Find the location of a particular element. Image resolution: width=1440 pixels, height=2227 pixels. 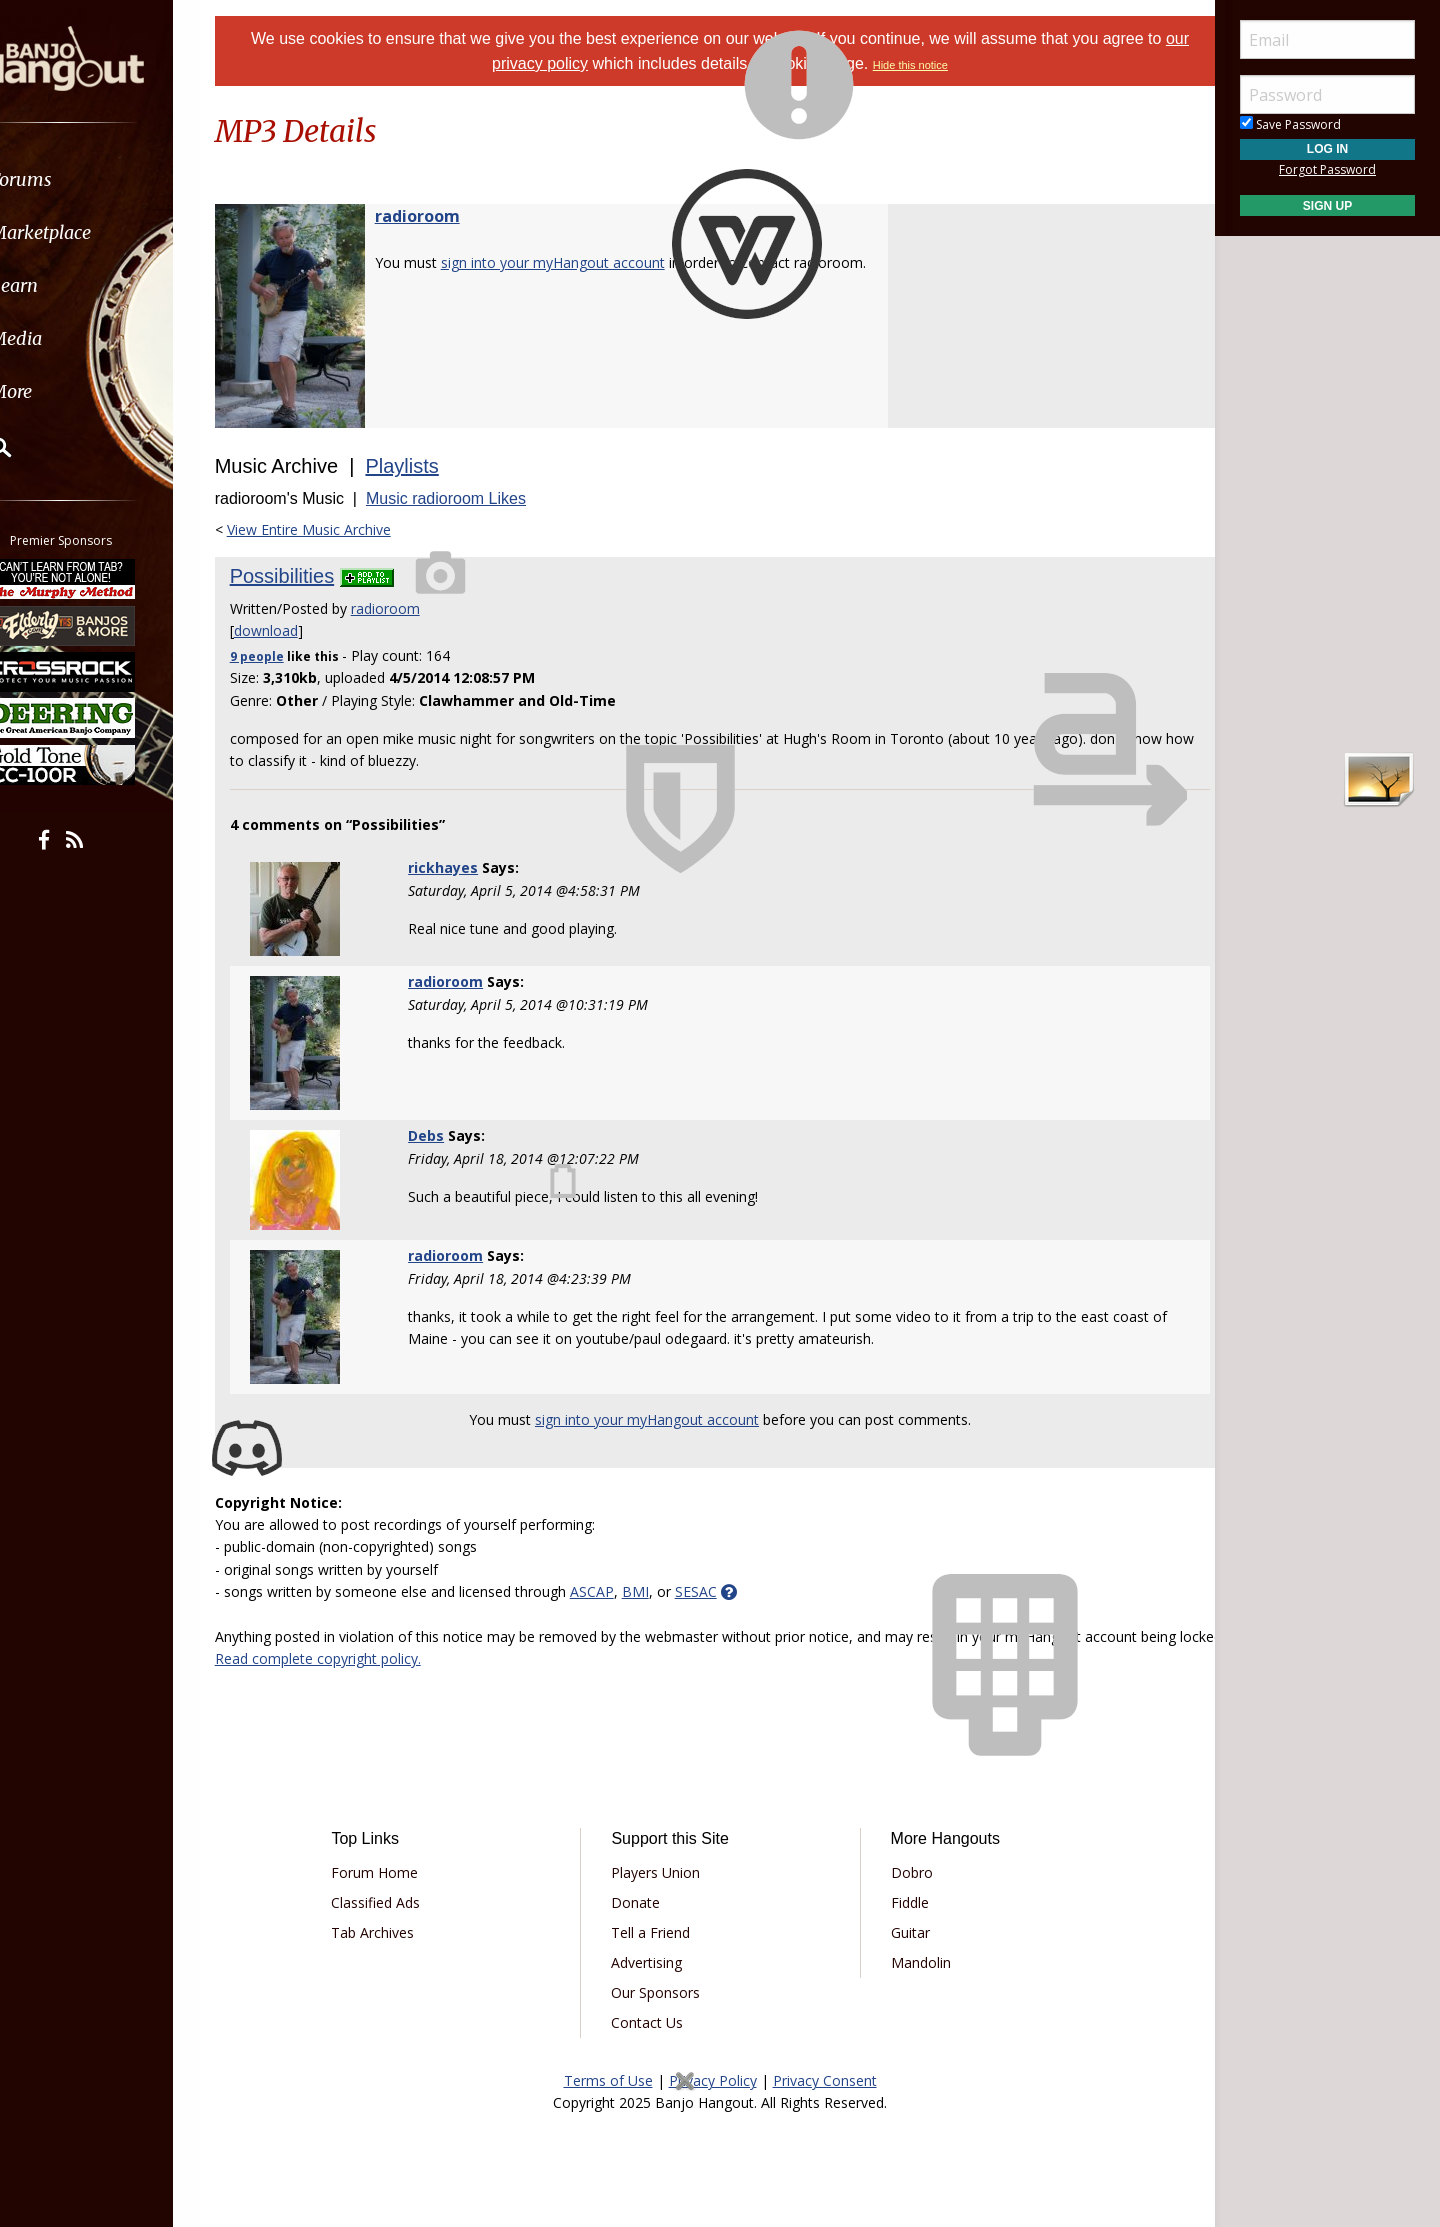

indicates an image file type is located at coordinates (1379, 781).